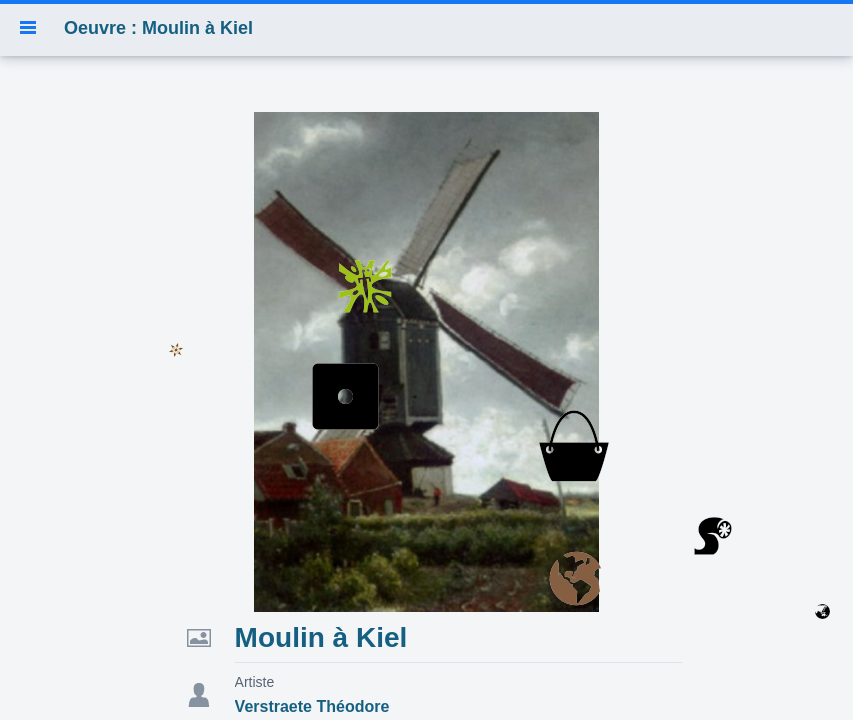 This screenshot has width=853, height=720. What do you see at coordinates (574, 446) in the screenshot?
I see `access beach or vacation-related items` at bounding box center [574, 446].